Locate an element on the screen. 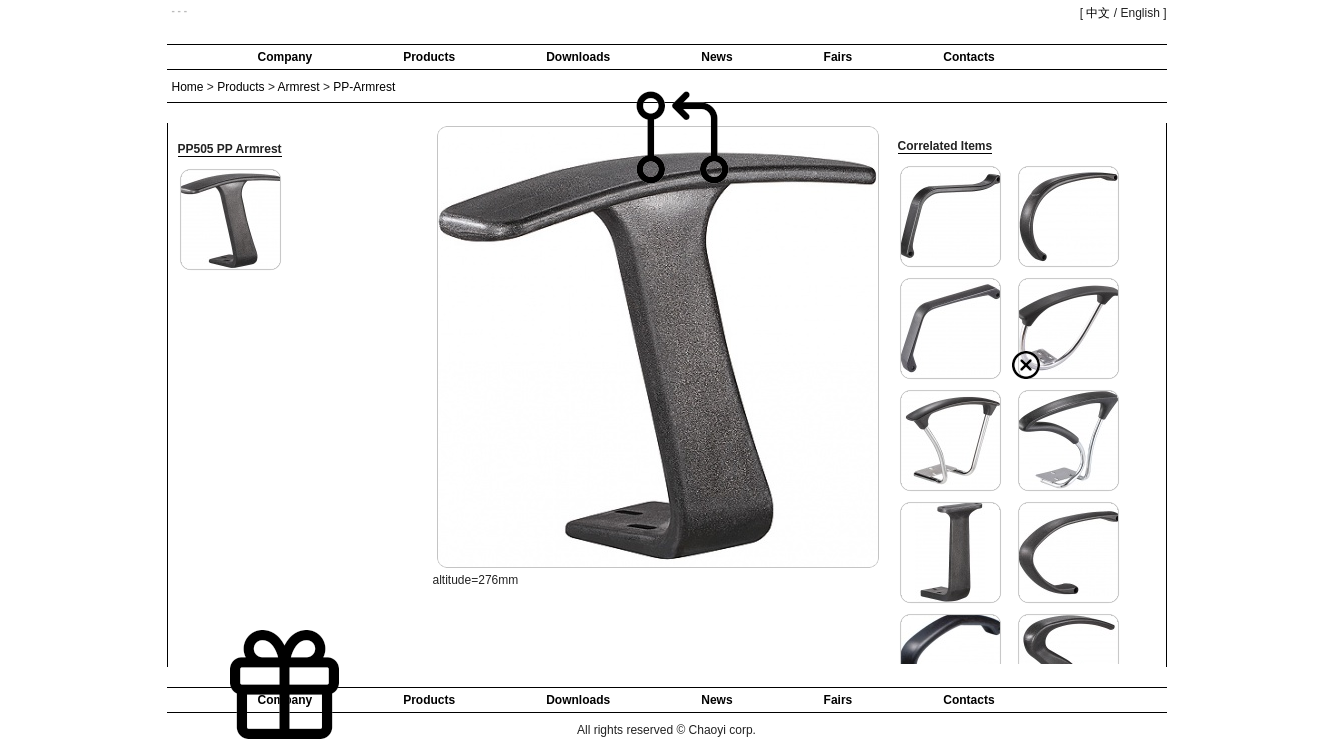  view or redeem a gift is located at coordinates (284, 684).